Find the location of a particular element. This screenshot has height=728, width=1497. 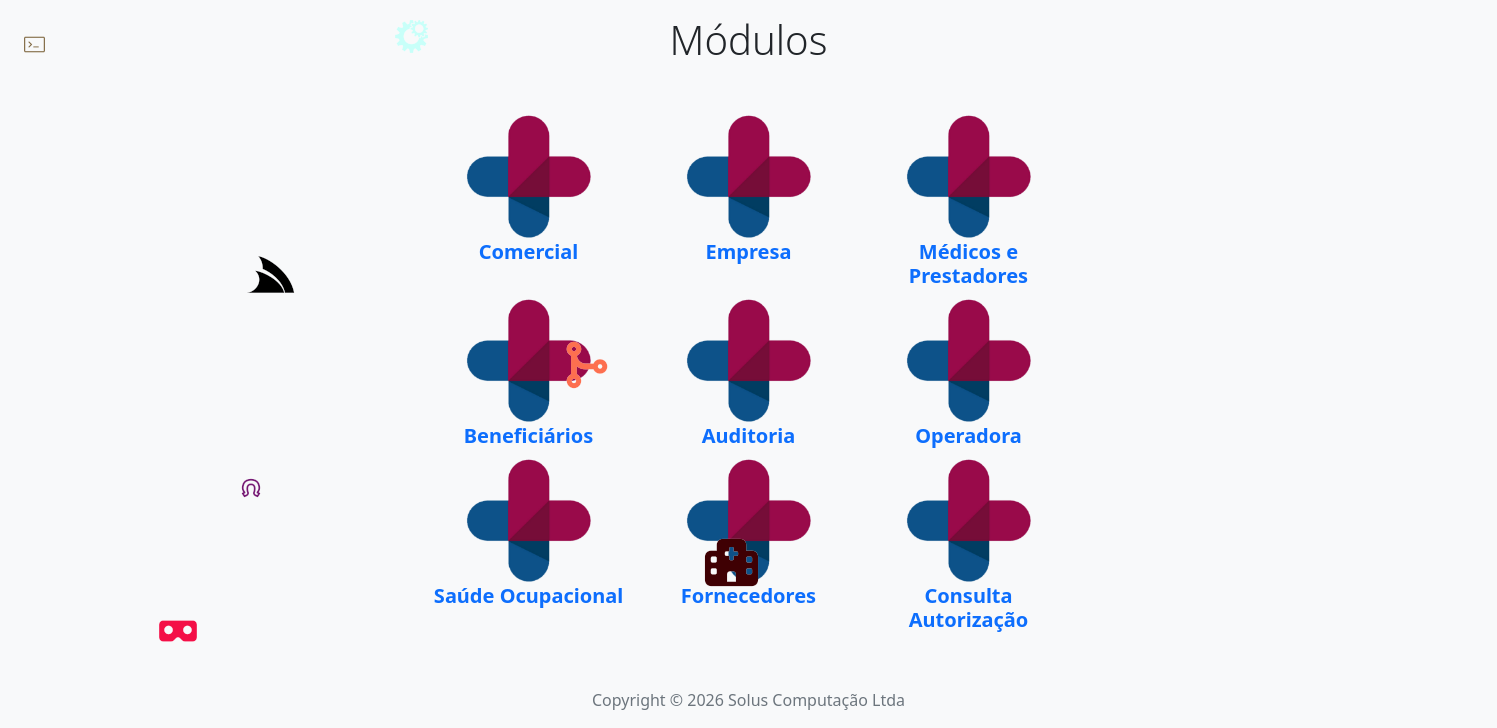

merge branches in version control is located at coordinates (587, 365).